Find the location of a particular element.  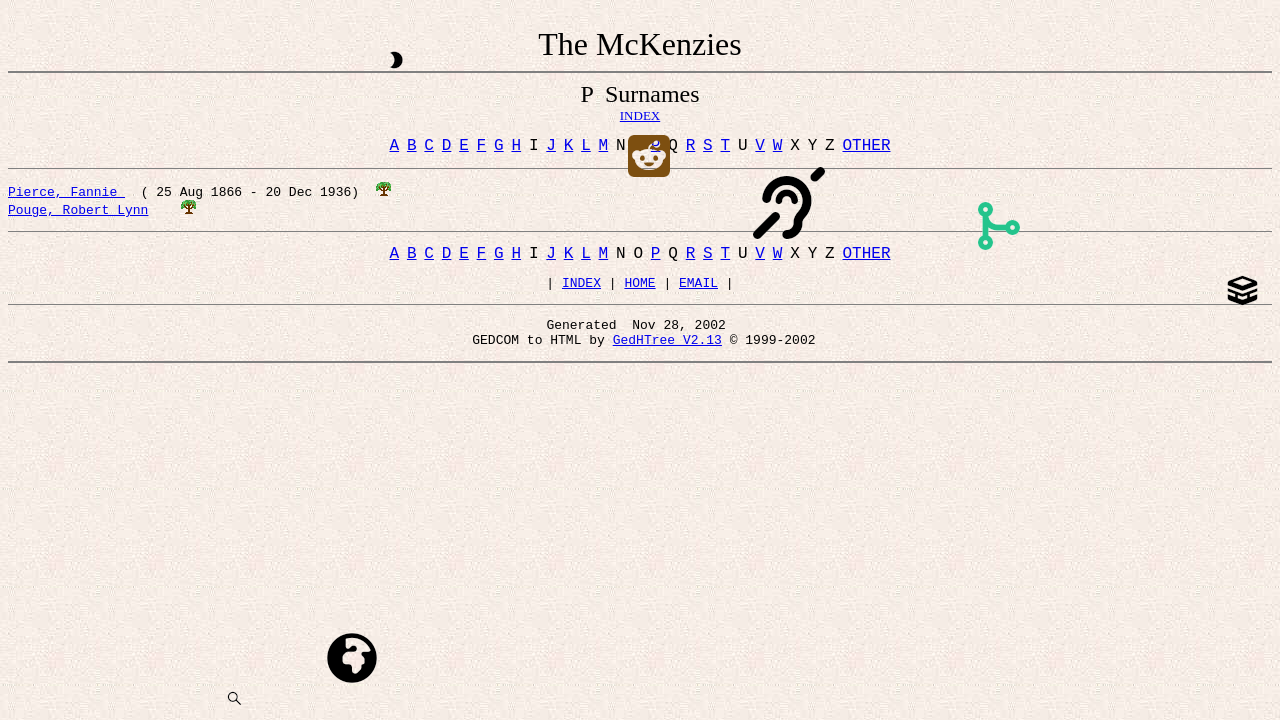

merge branches in version control is located at coordinates (999, 226).